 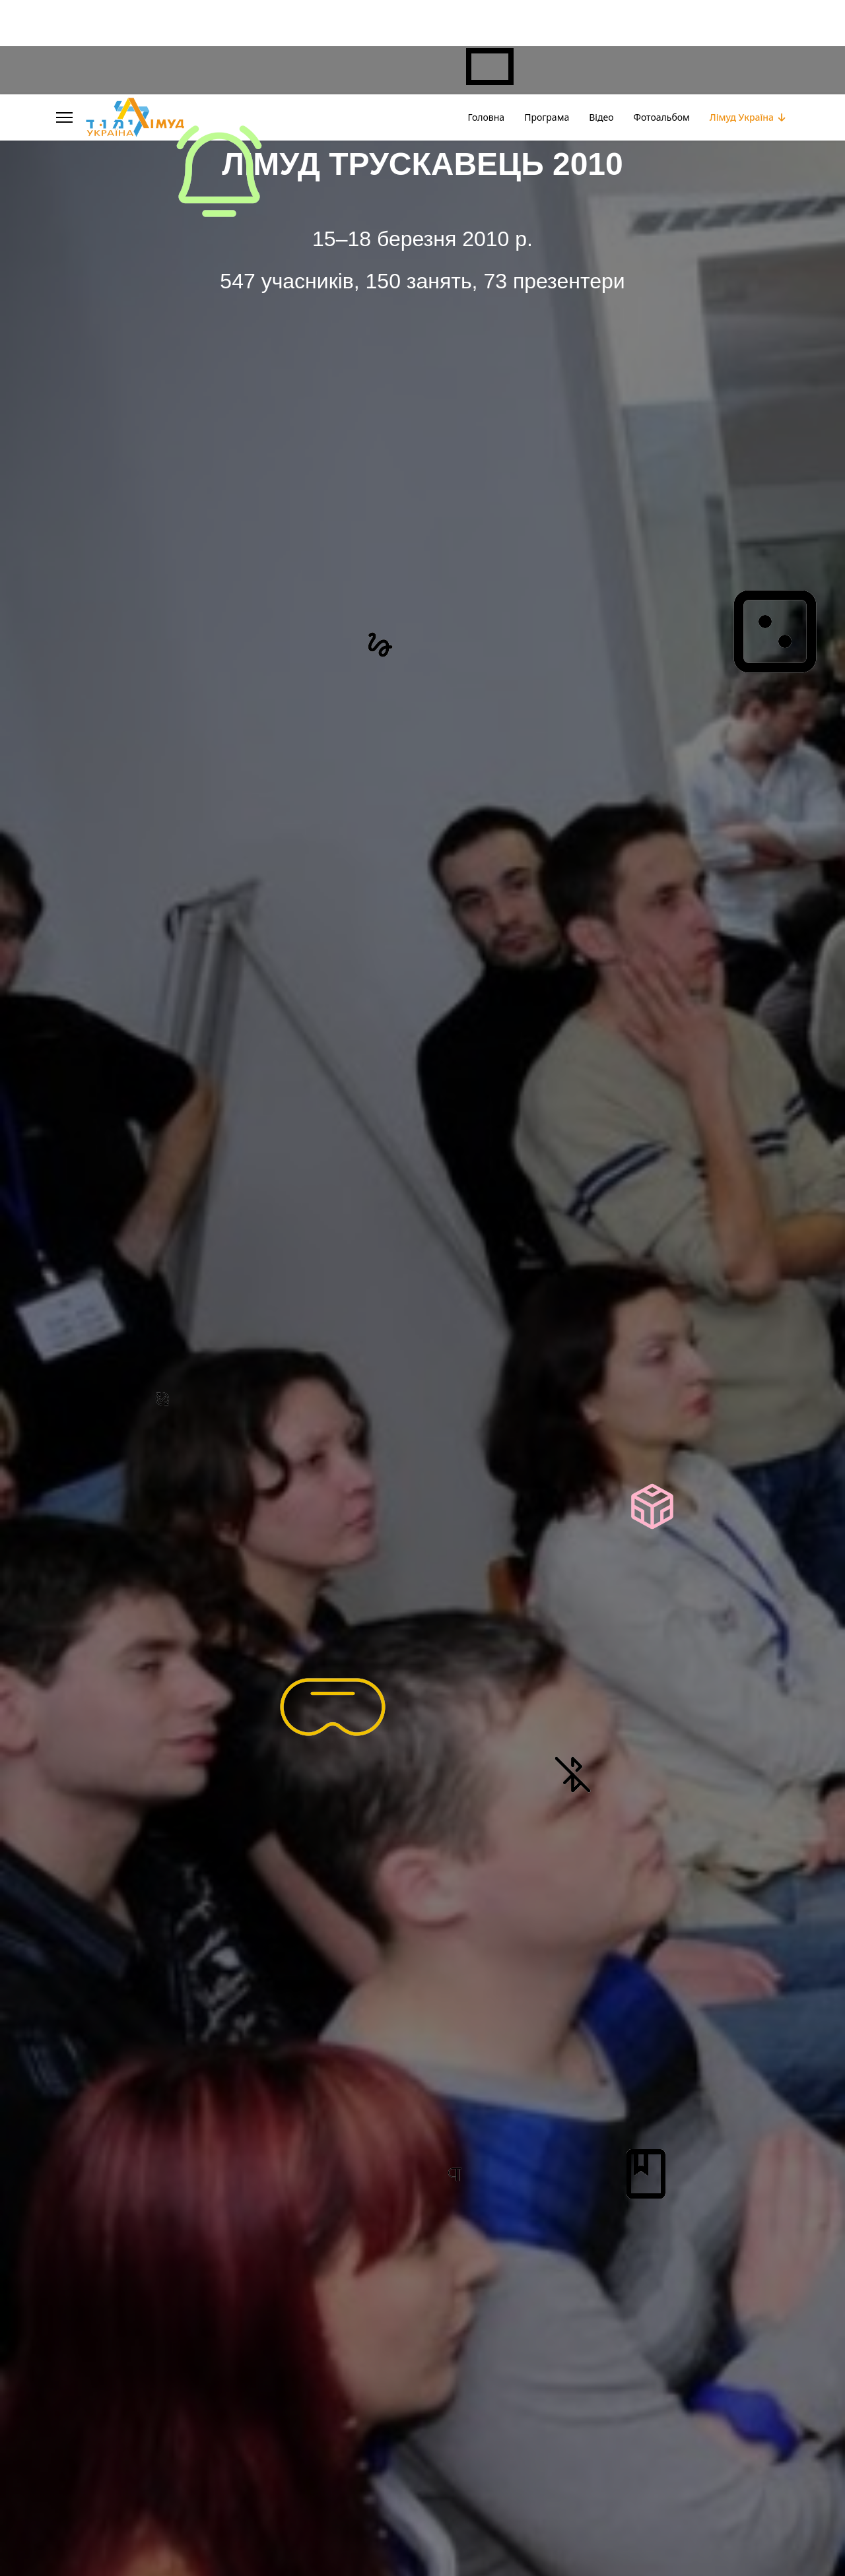 I want to click on access virtual reality or AR settings, so click(x=333, y=1707).